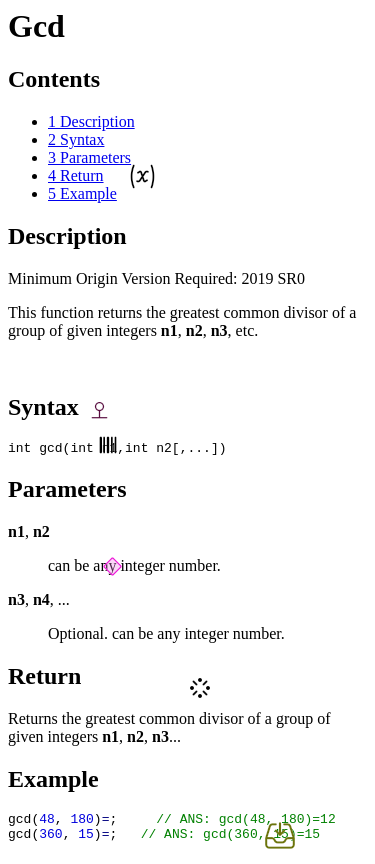 Image resolution: width=375 pixels, height=864 pixels. I want to click on mark a location on the map, so click(99, 410).